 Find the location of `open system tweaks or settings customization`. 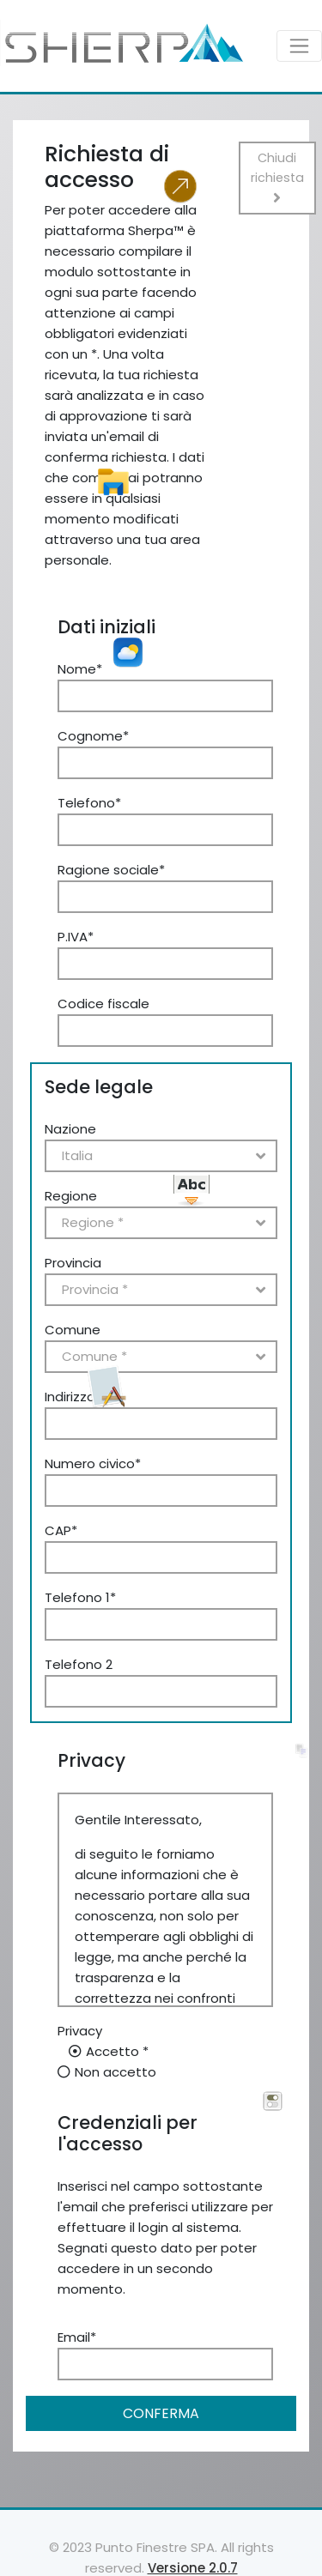

open system tweaks or settings customization is located at coordinates (272, 2101).